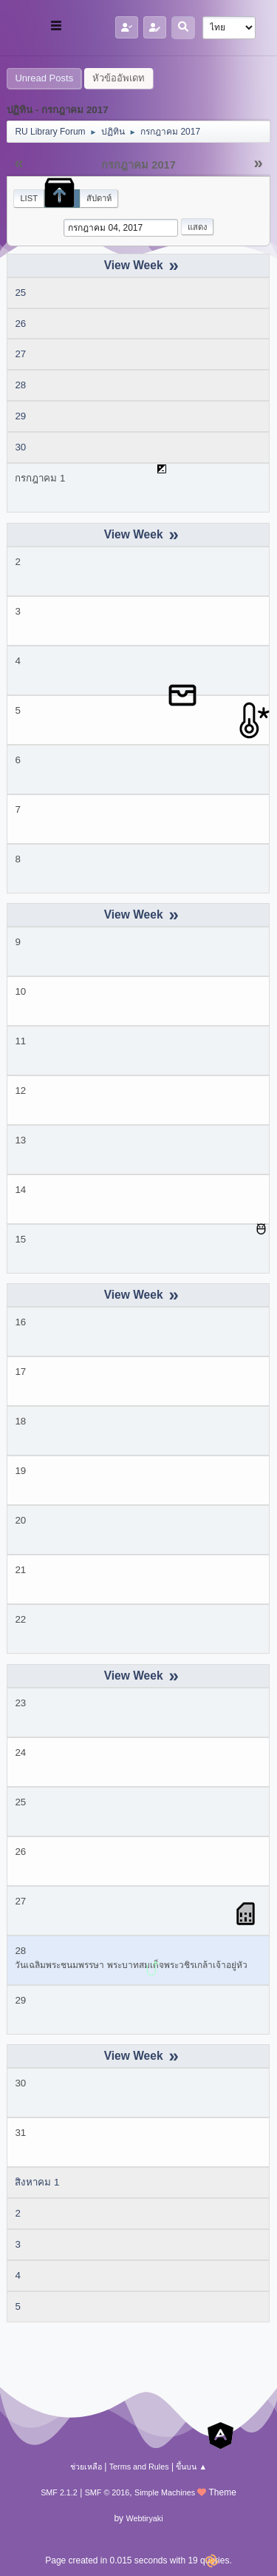  What do you see at coordinates (211, 2560) in the screenshot?
I see `loading or processing content` at bounding box center [211, 2560].